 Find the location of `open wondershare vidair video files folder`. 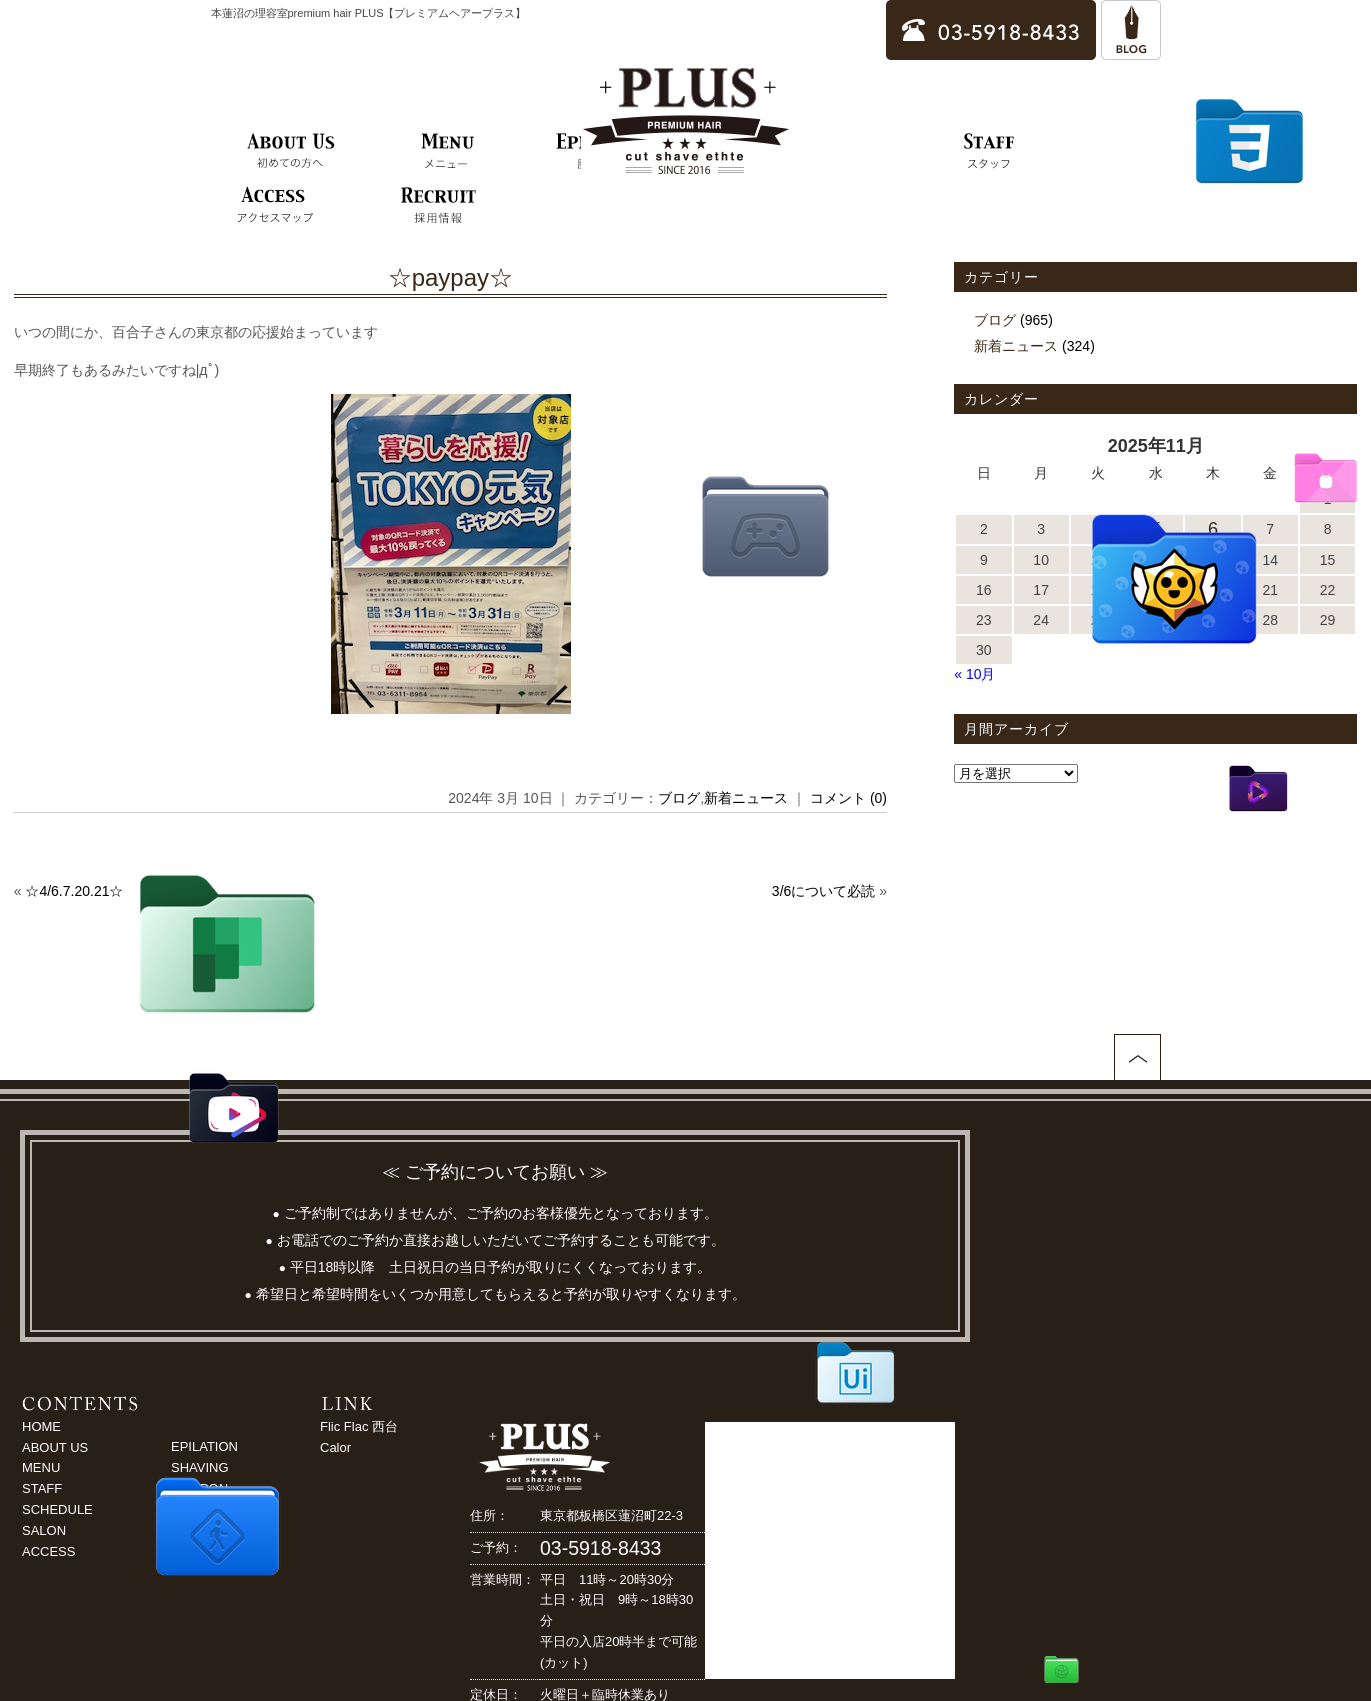

open wondershare vidair video files folder is located at coordinates (1258, 790).